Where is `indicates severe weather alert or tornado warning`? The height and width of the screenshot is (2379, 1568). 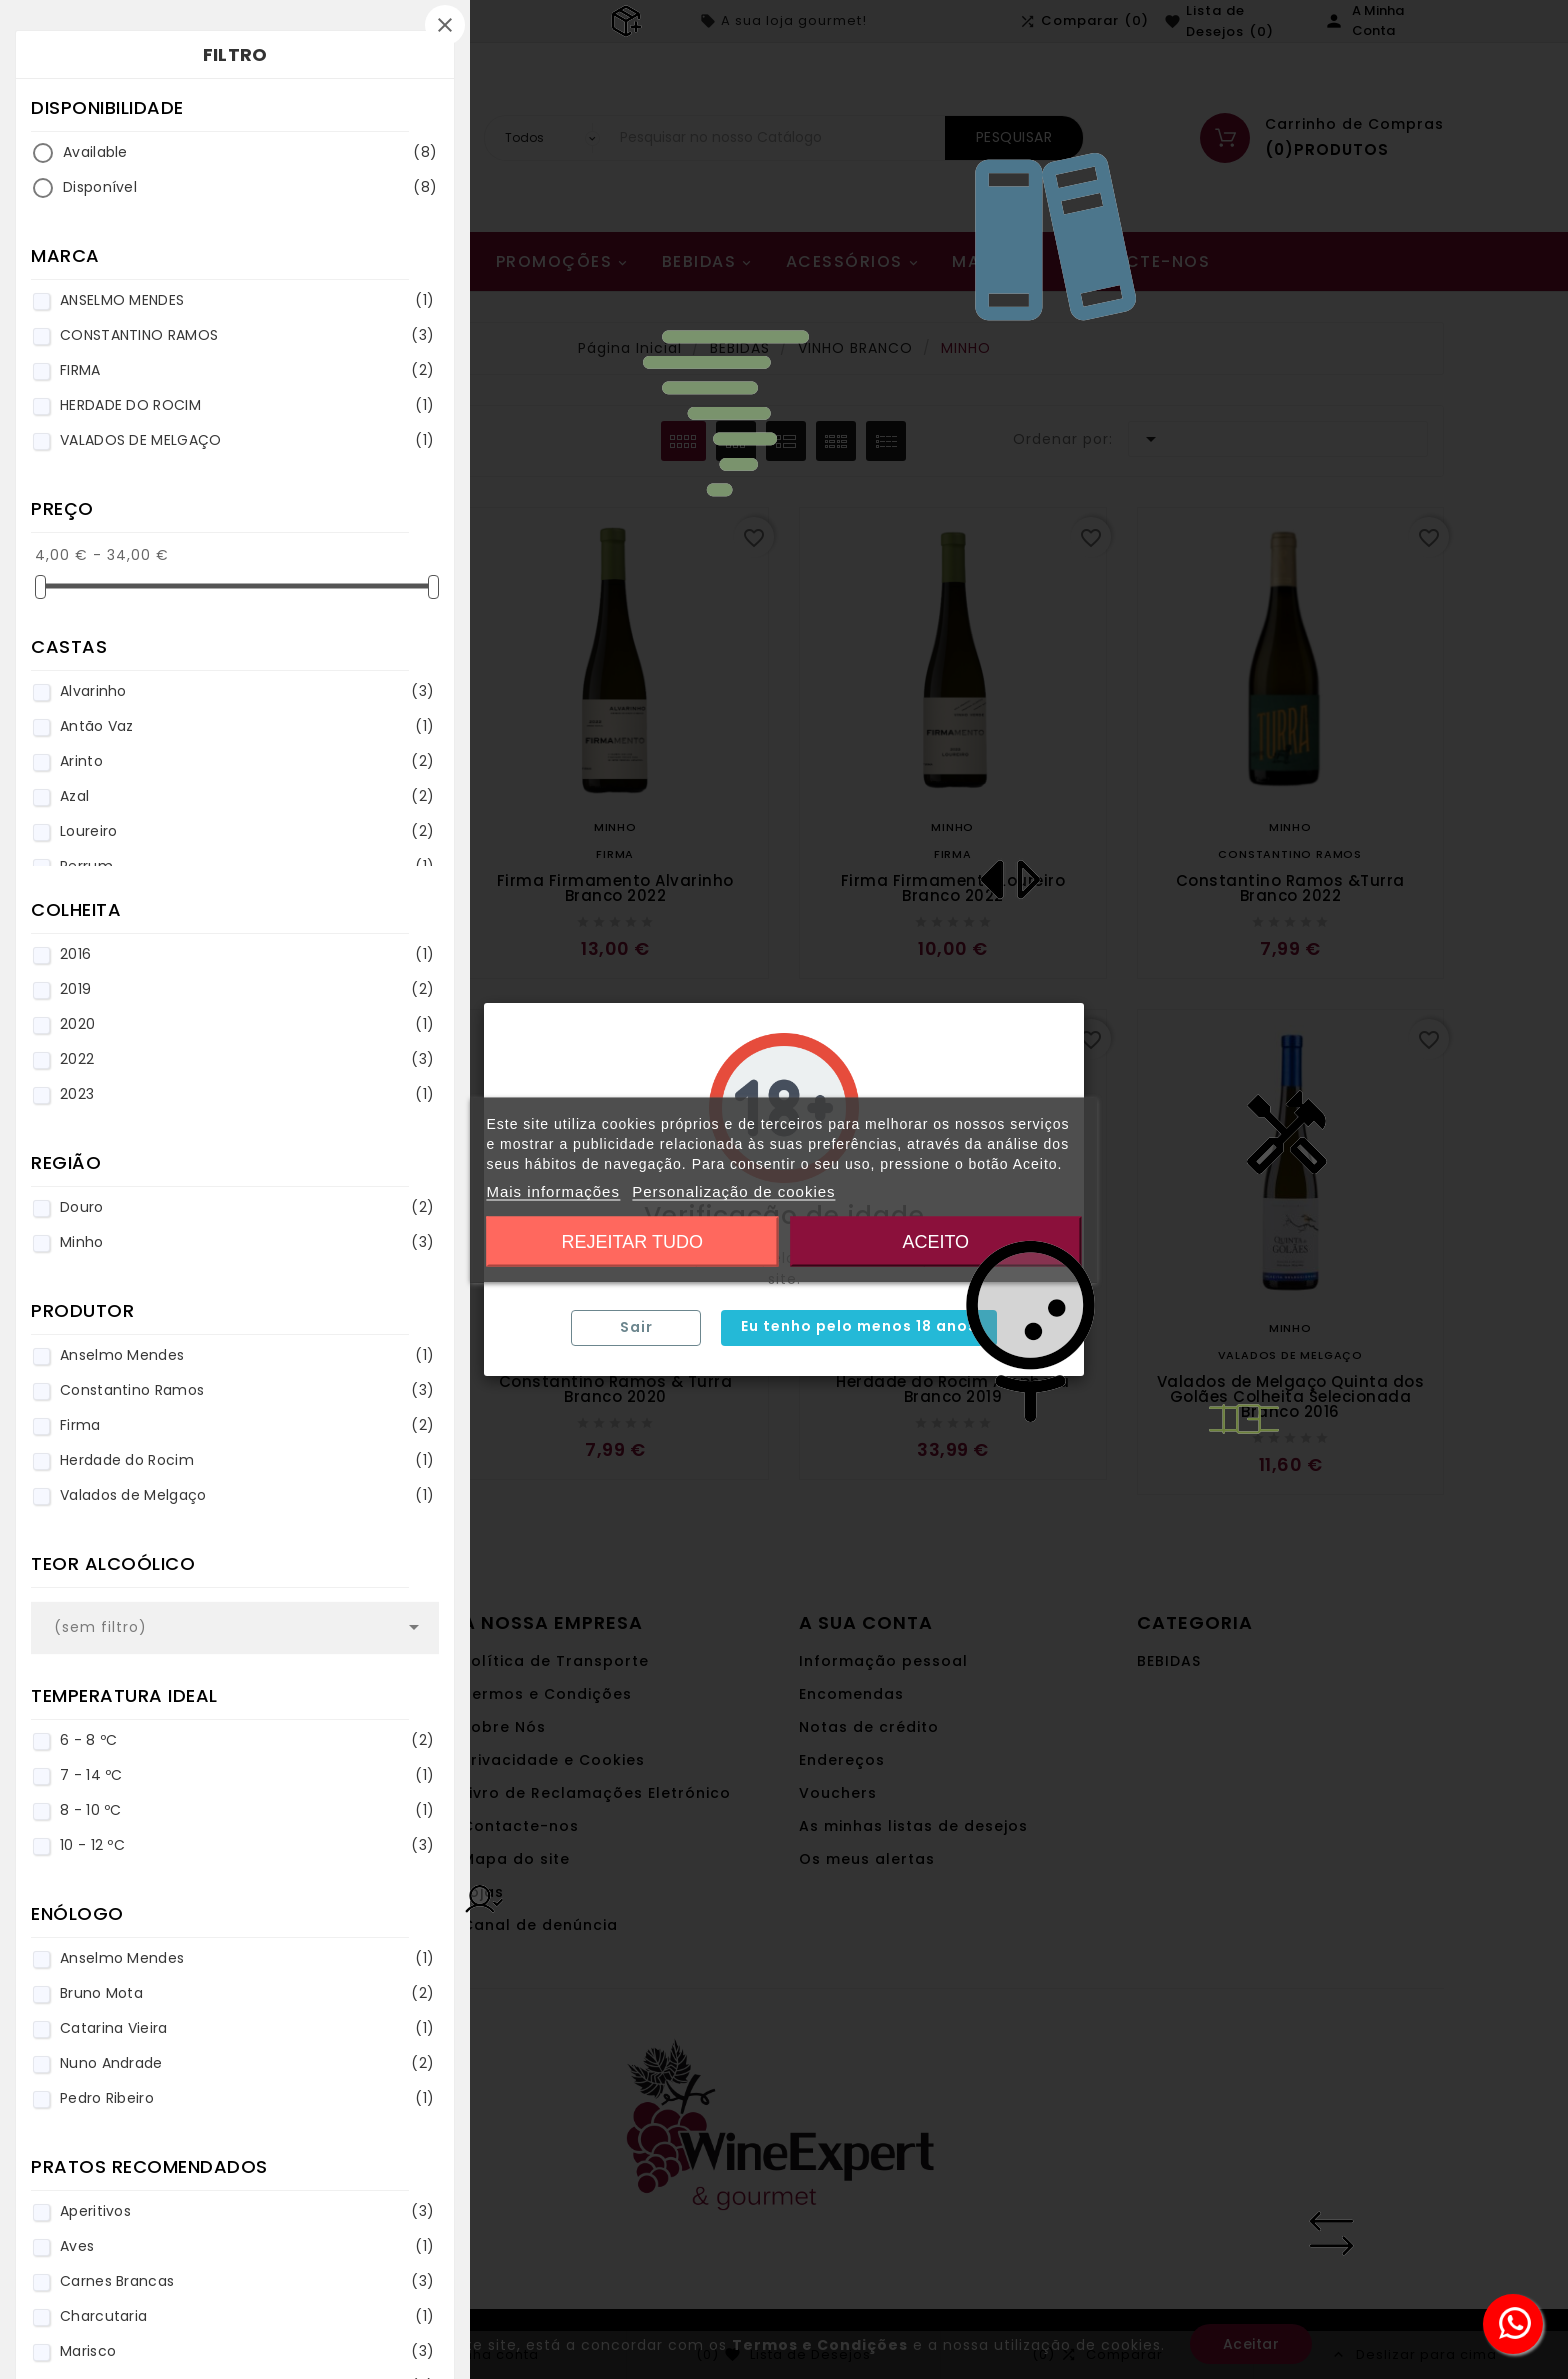 indicates severe weather alert or tornado warning is located at coordinates (726, 407).